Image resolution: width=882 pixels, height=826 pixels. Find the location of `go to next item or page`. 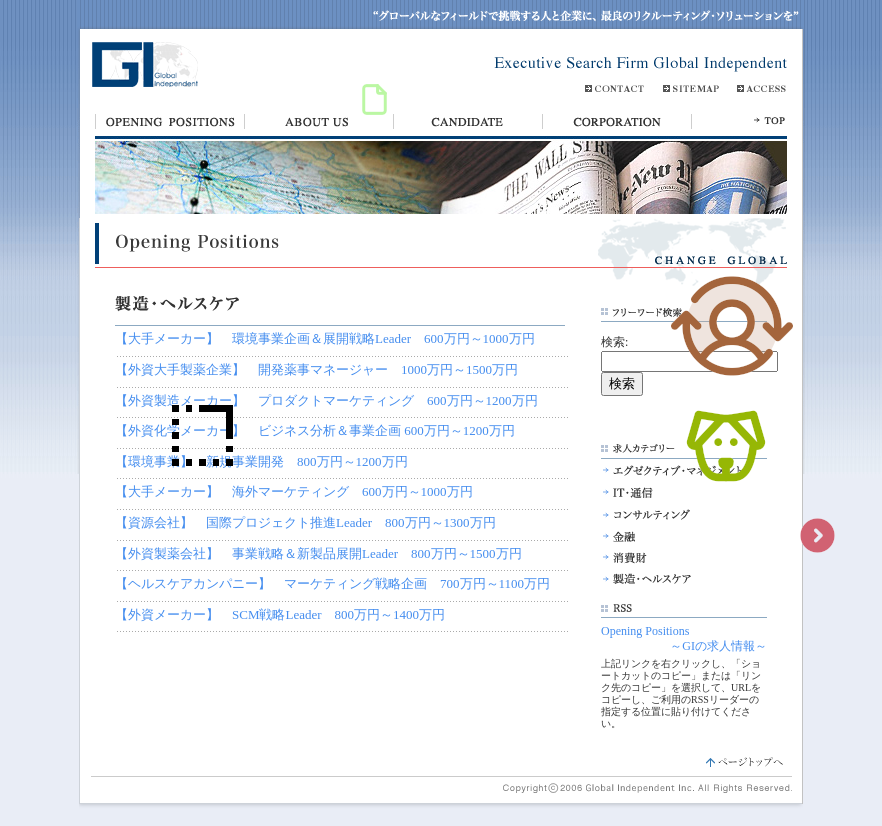

go to next item or page is located at coordinates (817, 535).